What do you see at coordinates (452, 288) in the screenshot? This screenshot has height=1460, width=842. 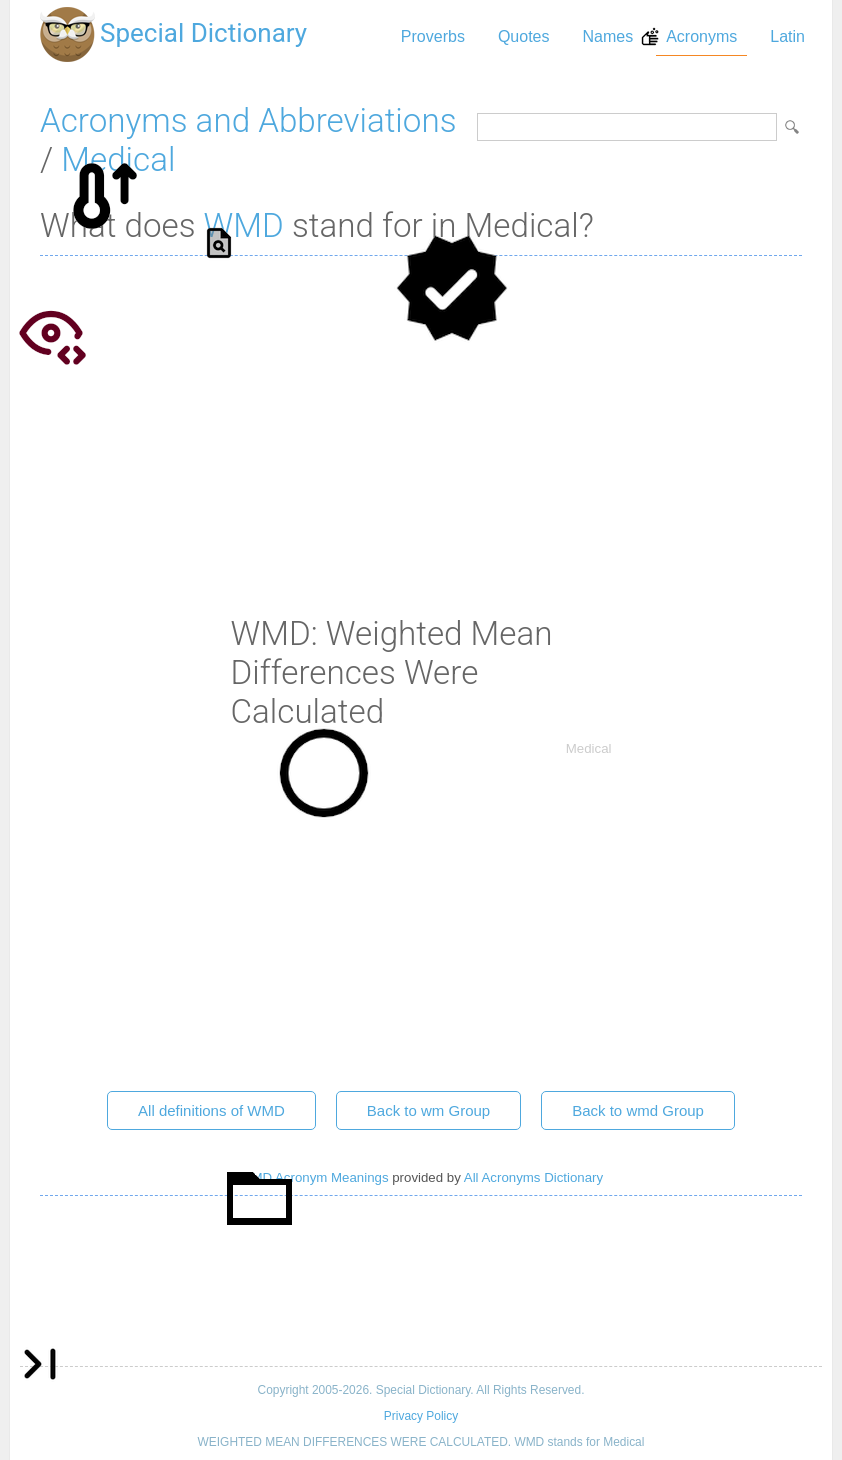 I see `indicates a verified account or profile` at bounding box center [452, 288].